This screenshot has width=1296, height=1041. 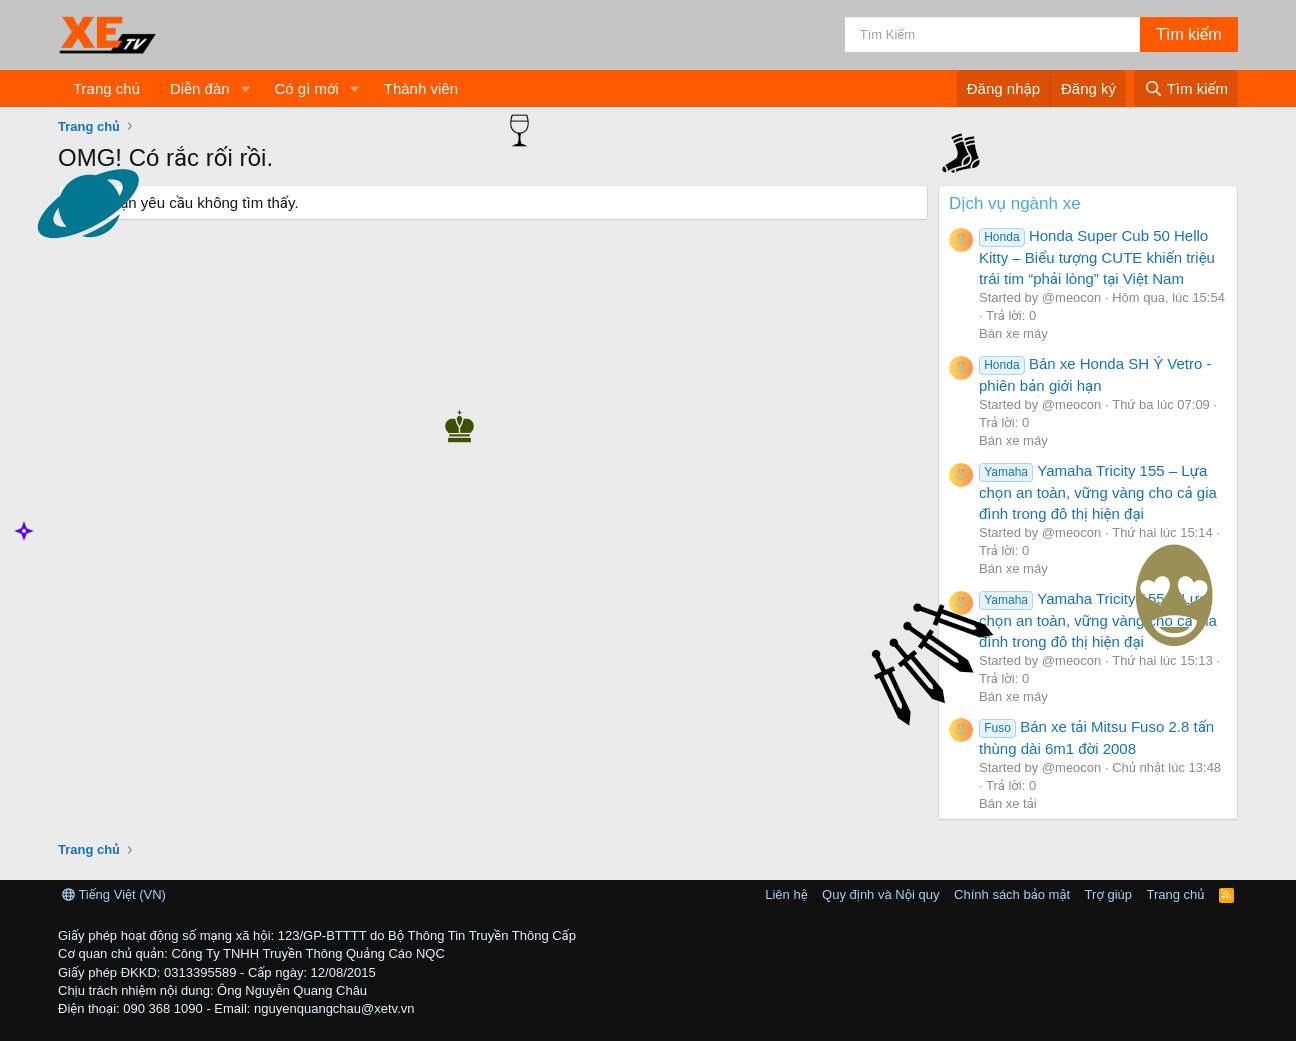 I want to click on access space or astronomy-themed content, so click(x=89, y=205).